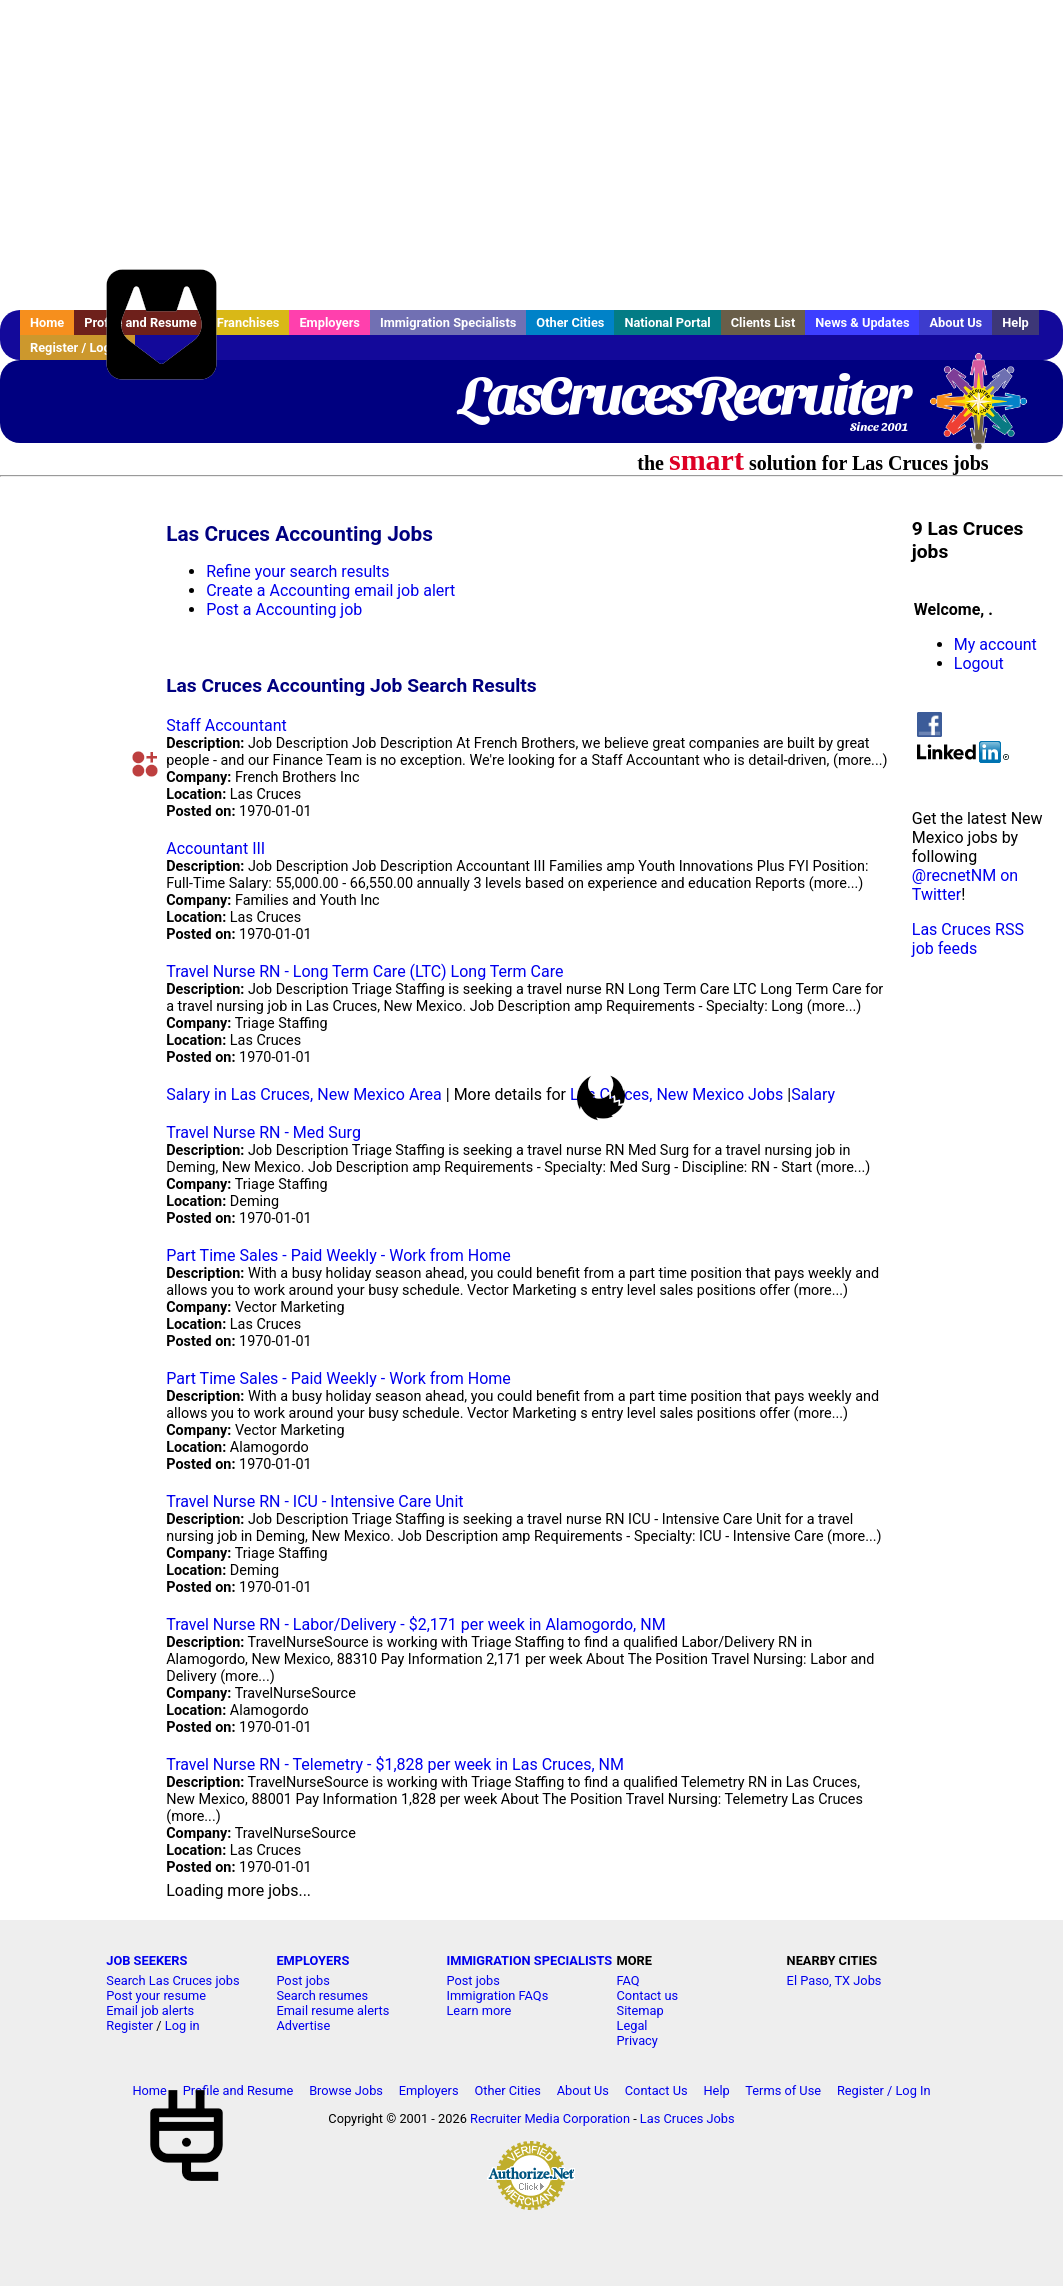 The image size is (1063, 2286). Describe the element at coordinates (601, 1098) in the screenshot. I see `apifox application logo` at that location.